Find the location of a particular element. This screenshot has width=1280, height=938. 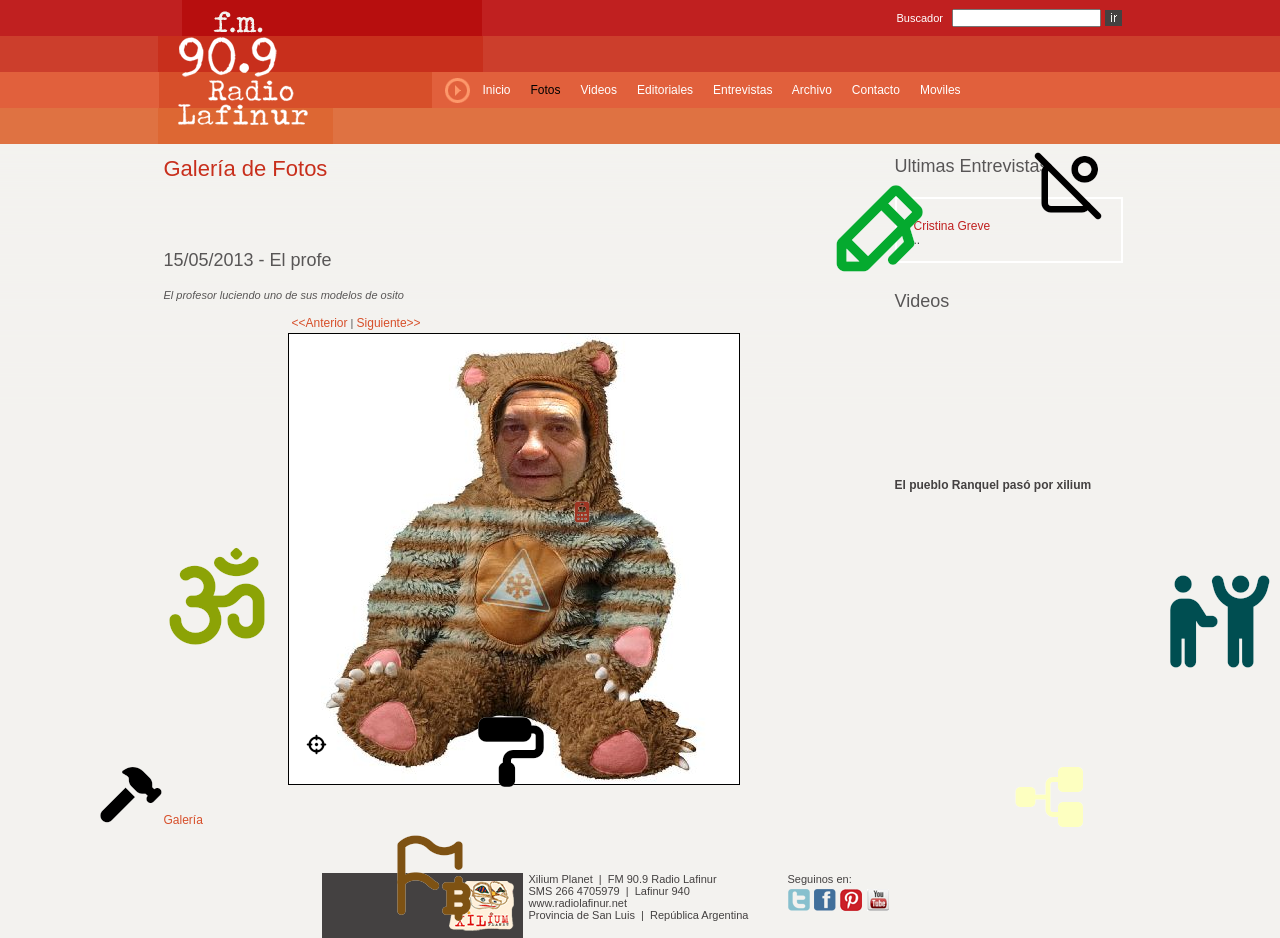

customize theme or appearance settings is located at coordinates (511, 750).